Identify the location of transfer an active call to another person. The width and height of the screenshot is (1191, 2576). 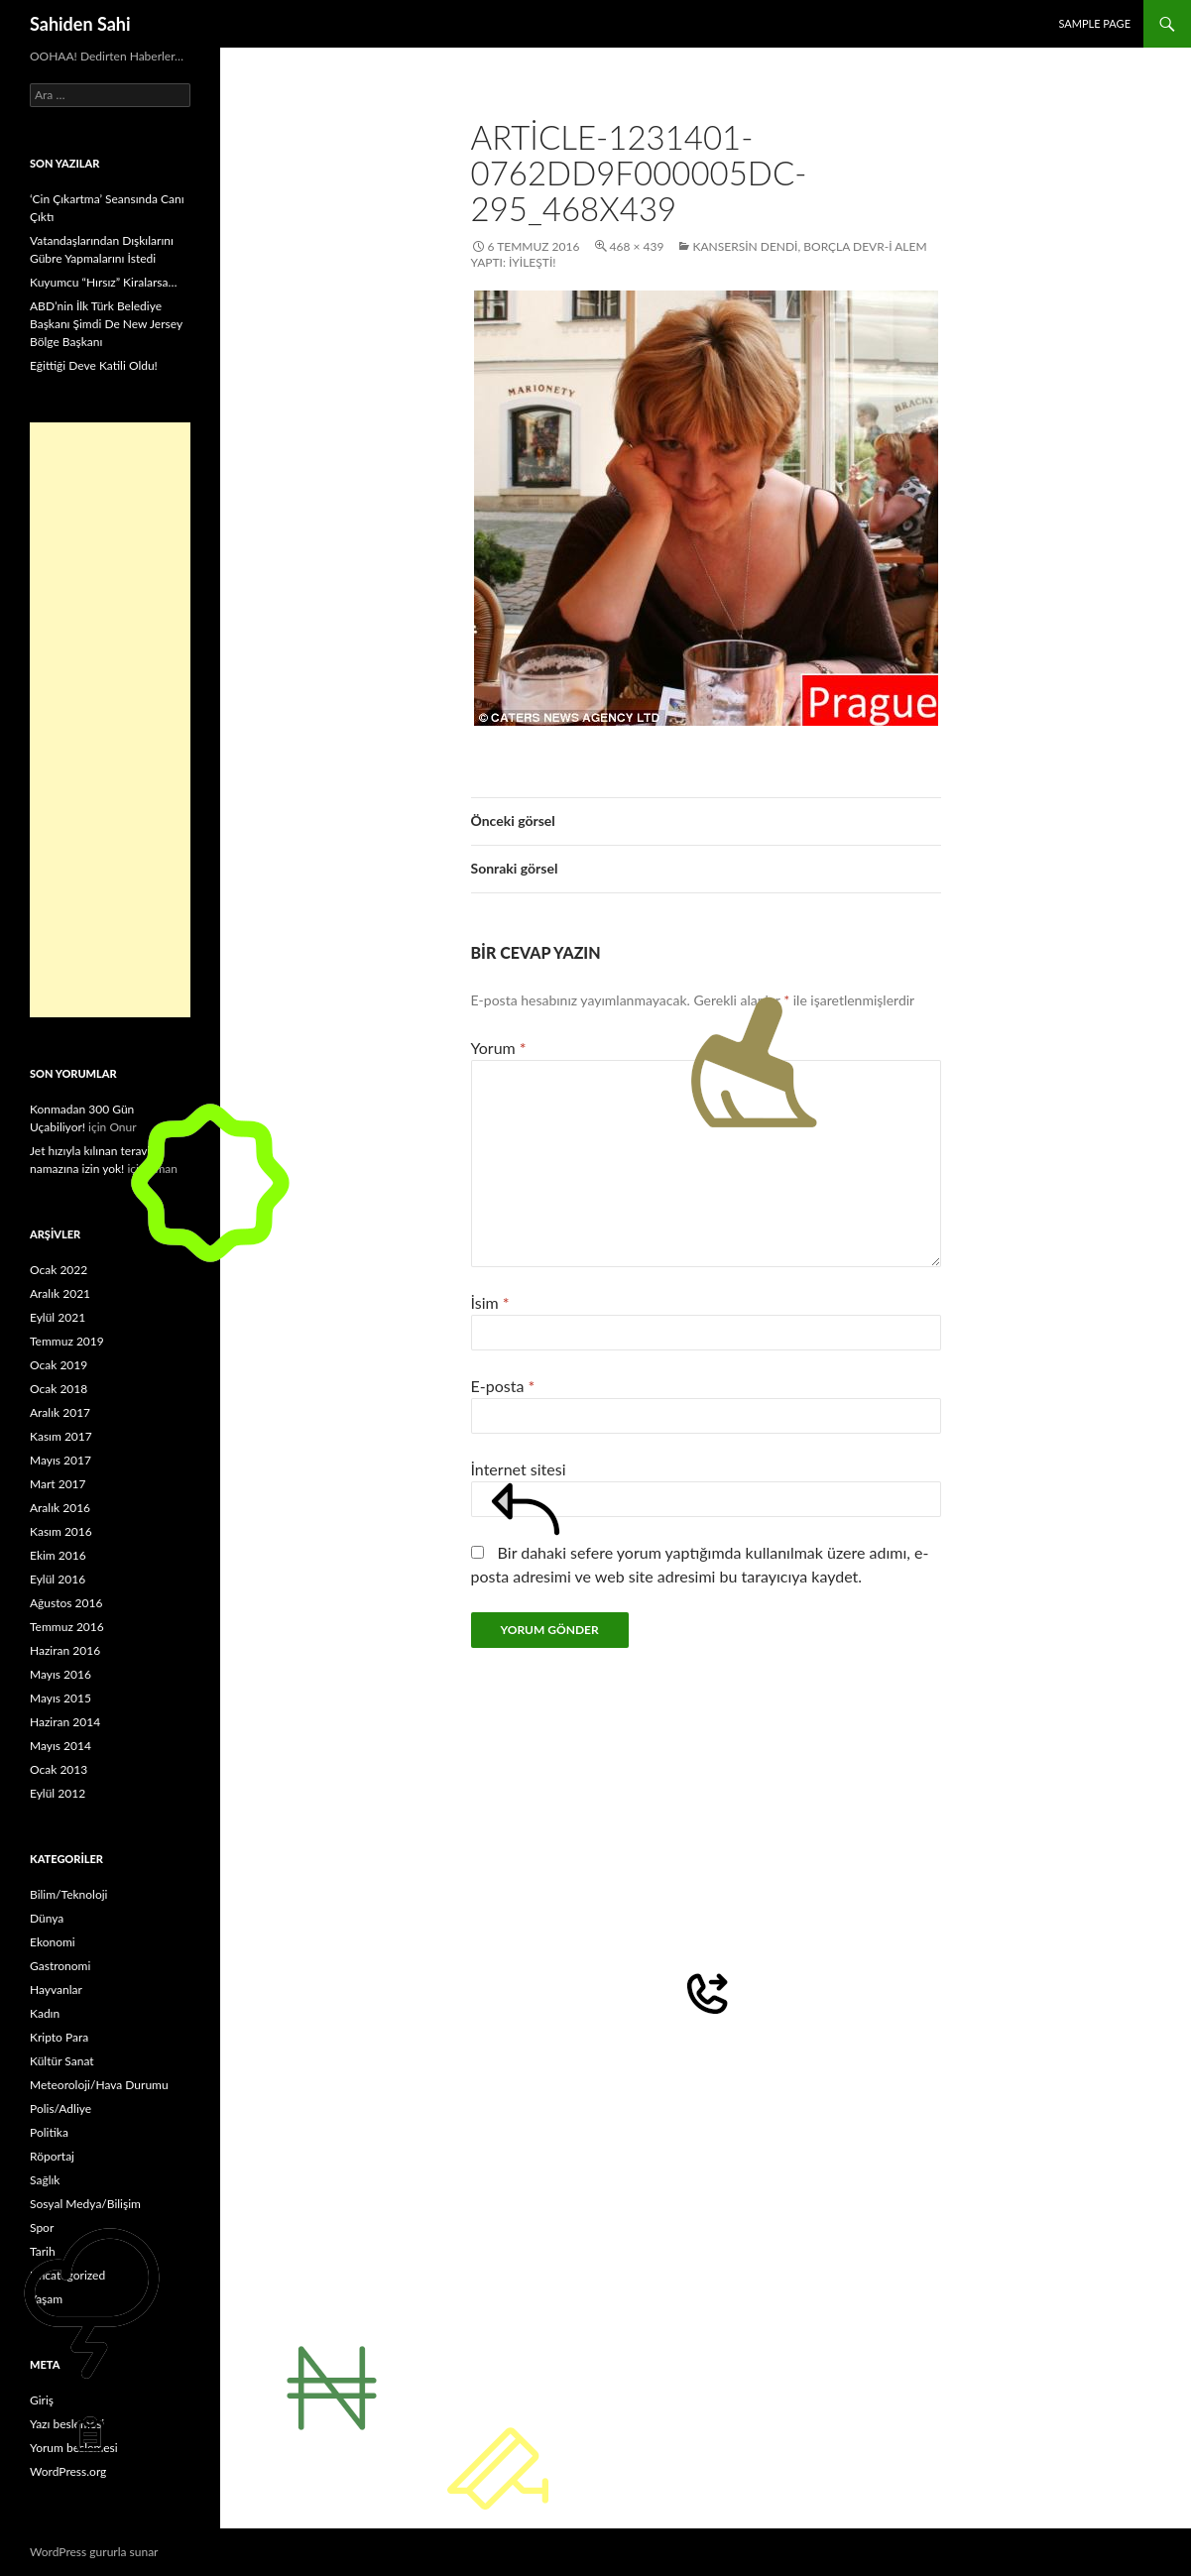
(708, 1993).